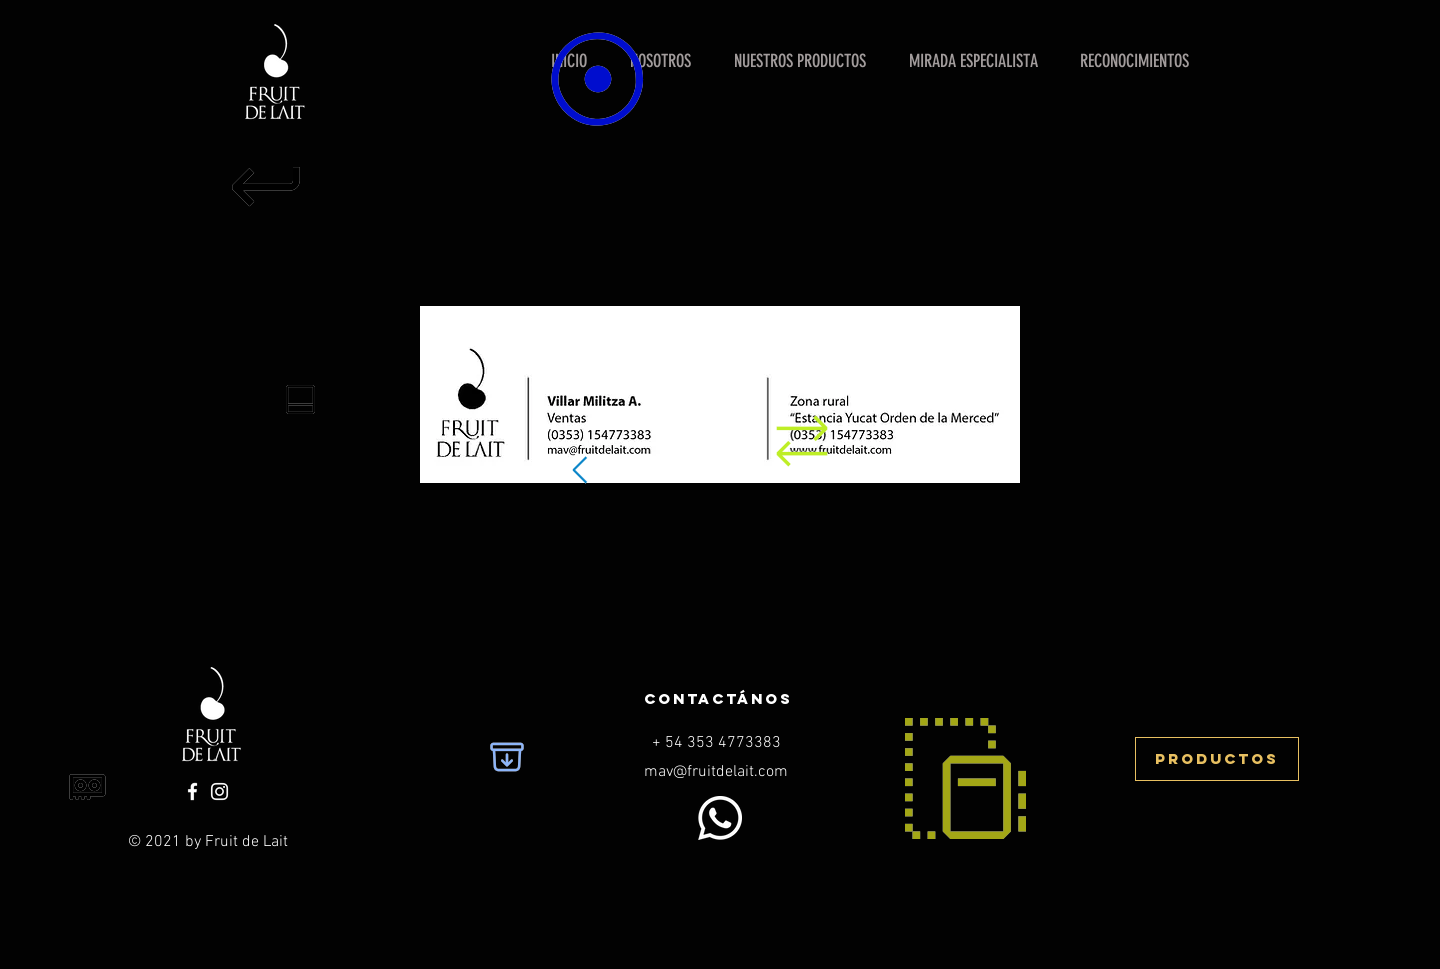 The height and width of the screenshot is (969, 1440). Describe the element at coordinates (87, 786) in the screenshot. I see `view graphics card information` at that location.